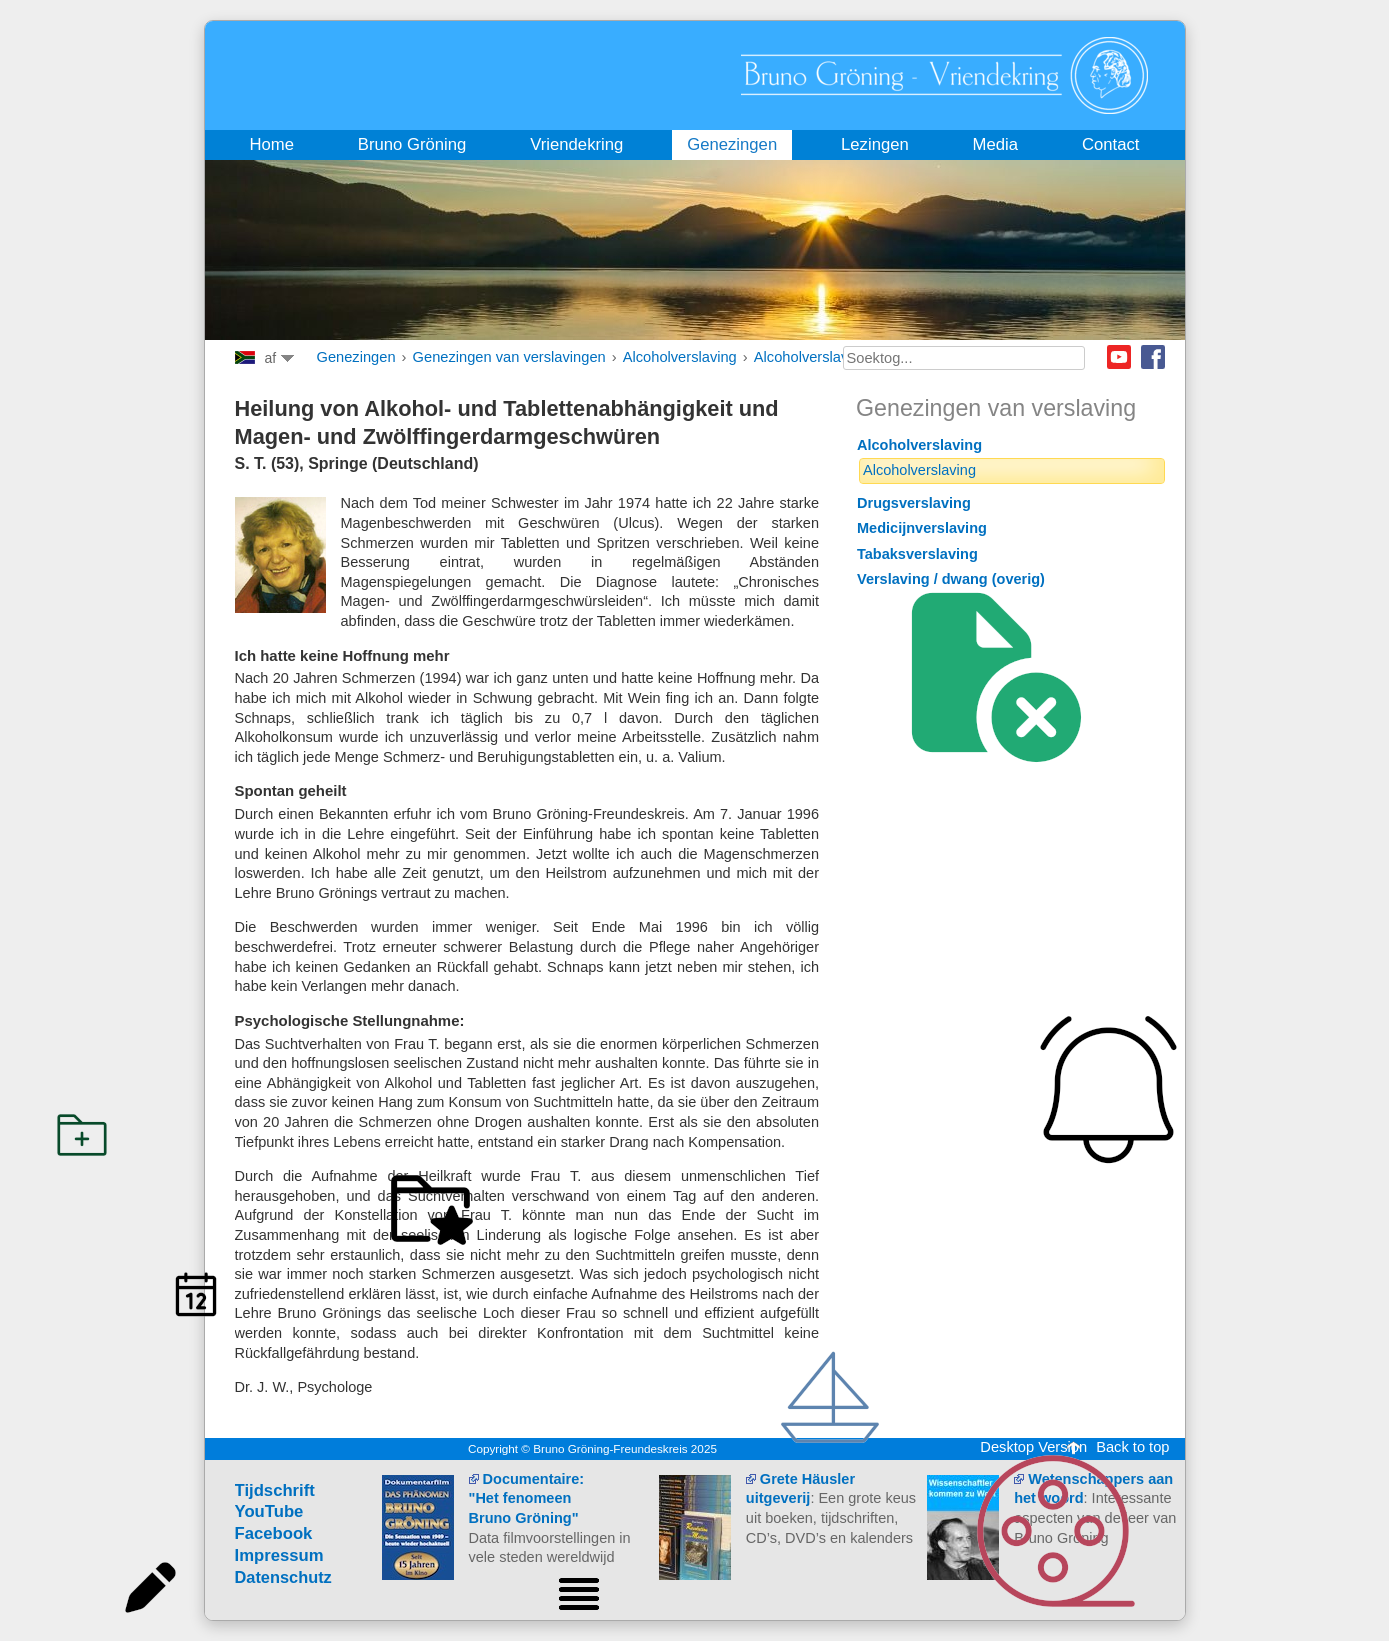 The width and height of the screenshot is (1389, 1641). I want to click on view calendar or scheduled events, so click(196, 1296).